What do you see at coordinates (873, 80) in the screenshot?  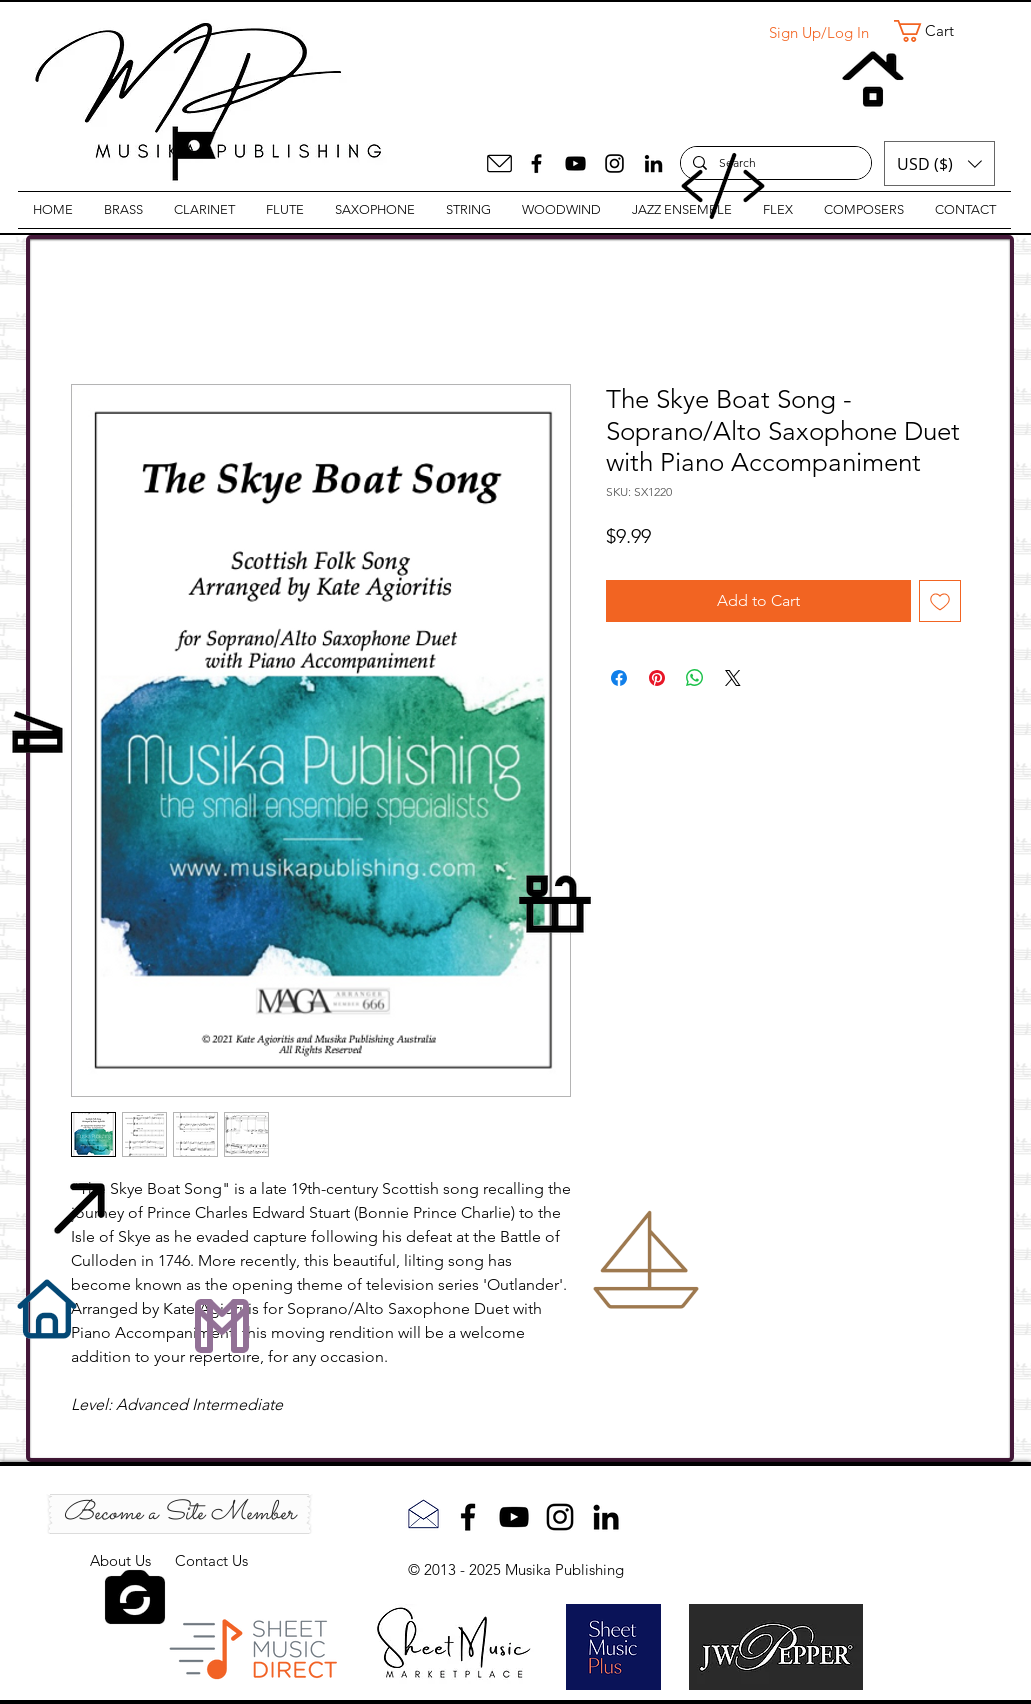 I see `access home or housing settings` at bounding box center [873, 80].